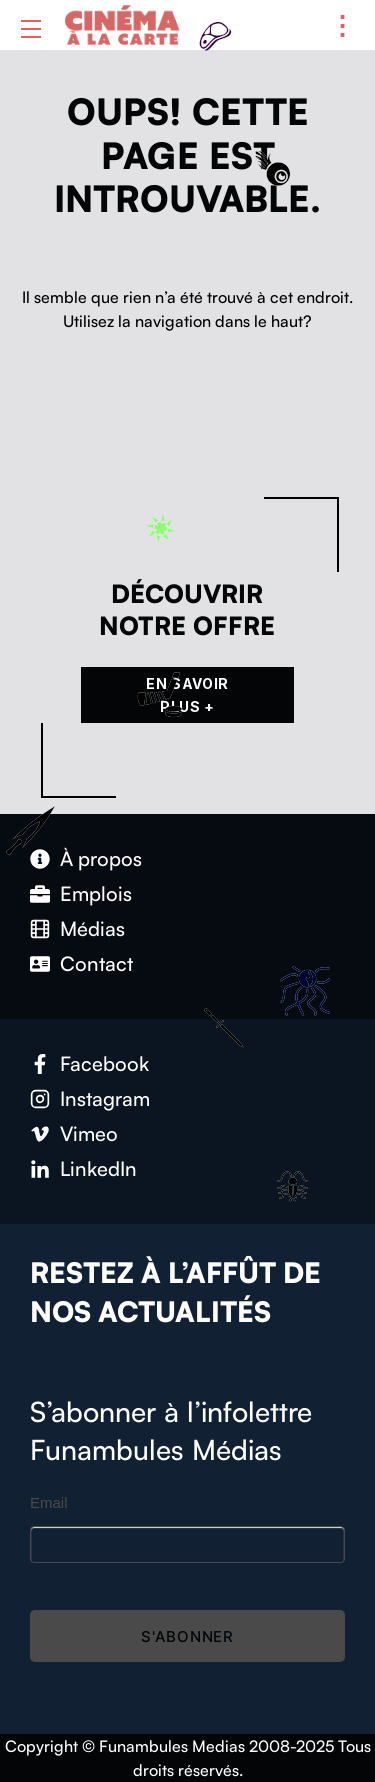 The image size is (375, 1782). I want to click on equip energy sword weapon, so click(31, 830).